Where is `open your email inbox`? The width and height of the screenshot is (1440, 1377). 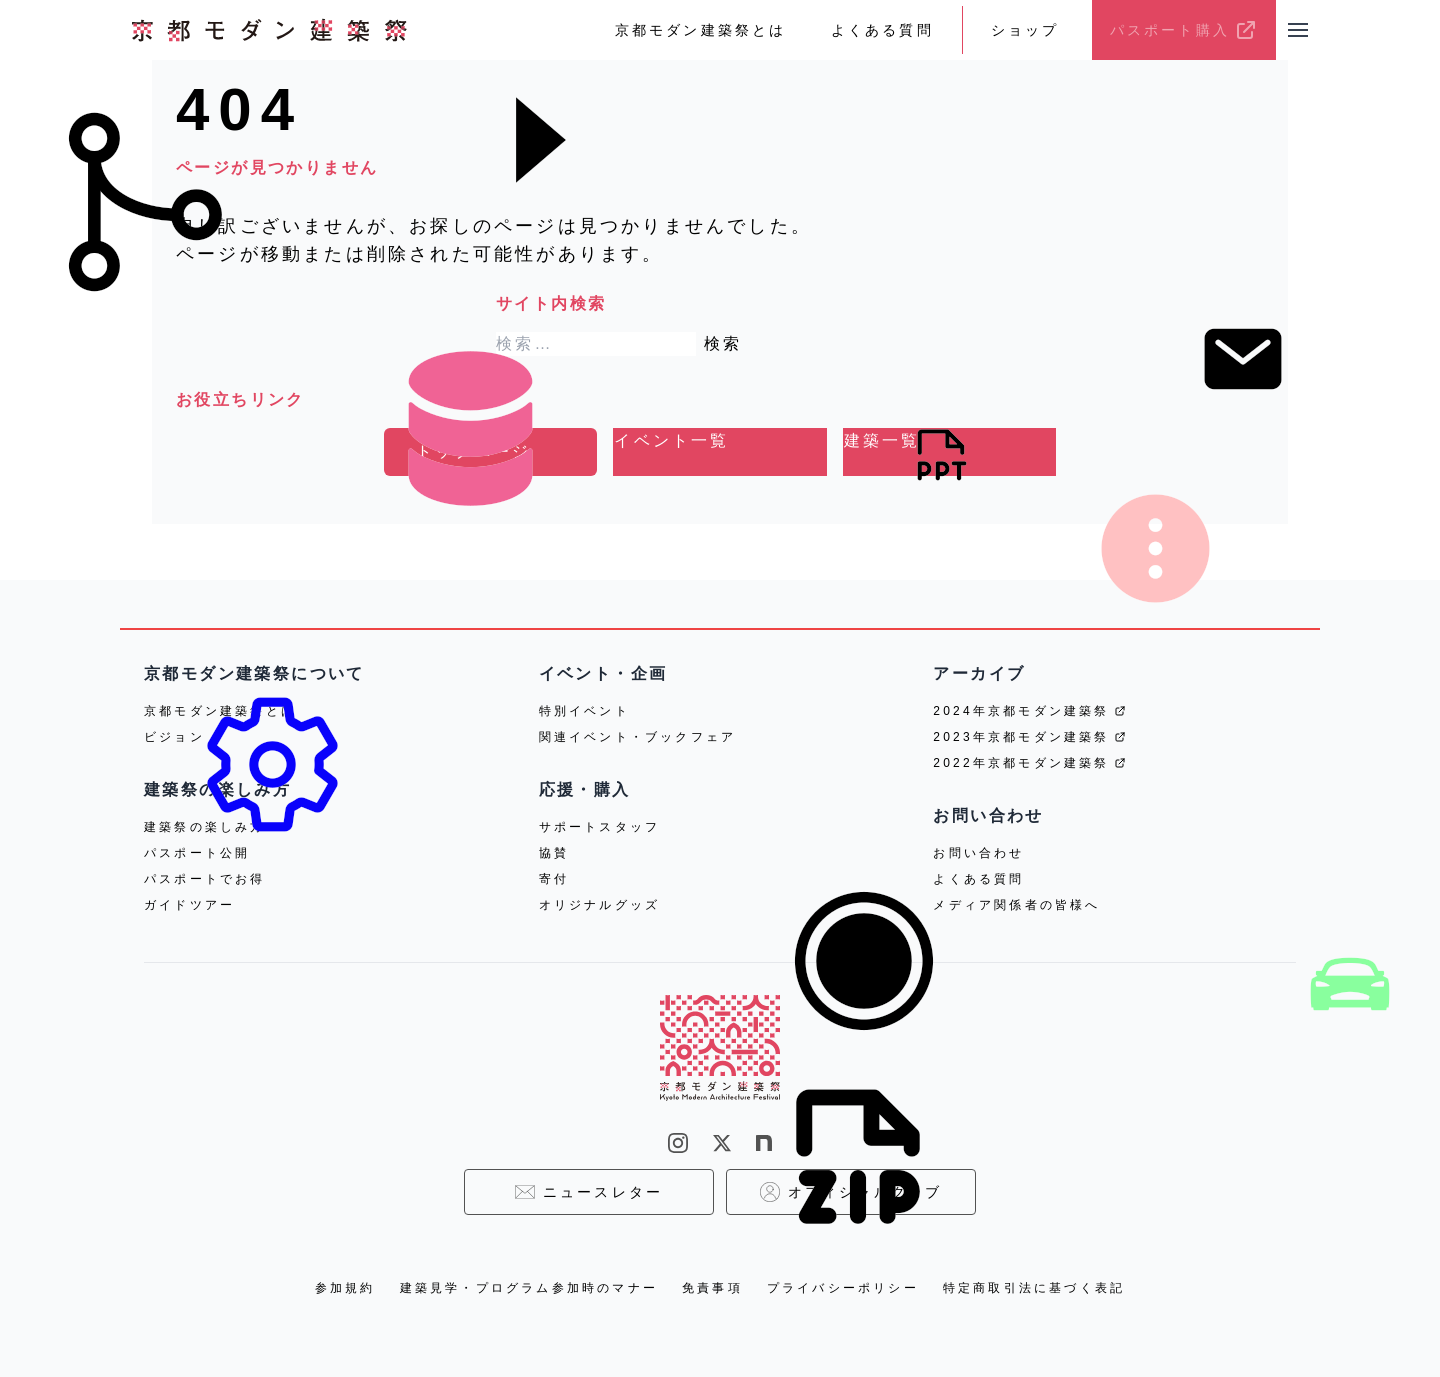
open your email inbox is located at coordinates (1243, 359).